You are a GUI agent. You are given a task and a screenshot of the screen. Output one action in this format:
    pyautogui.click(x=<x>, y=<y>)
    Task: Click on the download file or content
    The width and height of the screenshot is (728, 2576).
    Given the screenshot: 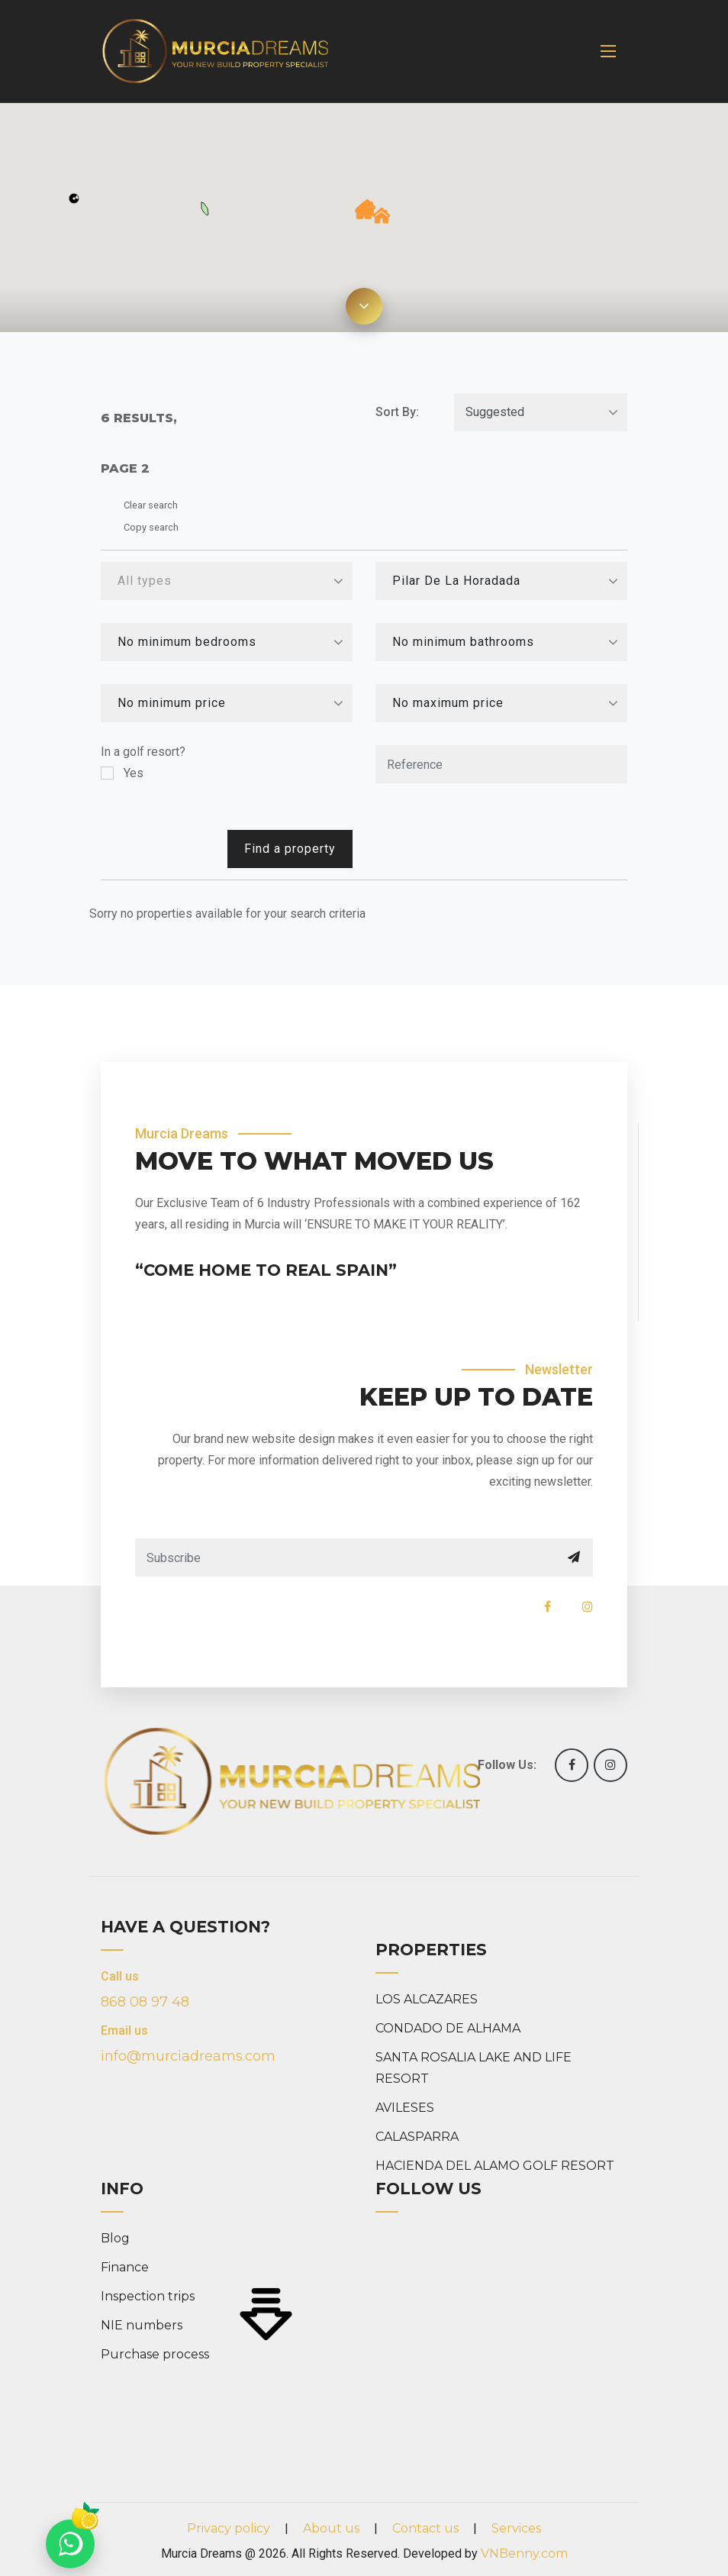 What is the action you would take?
    pyautogui.click(x=266, y=2312)
    